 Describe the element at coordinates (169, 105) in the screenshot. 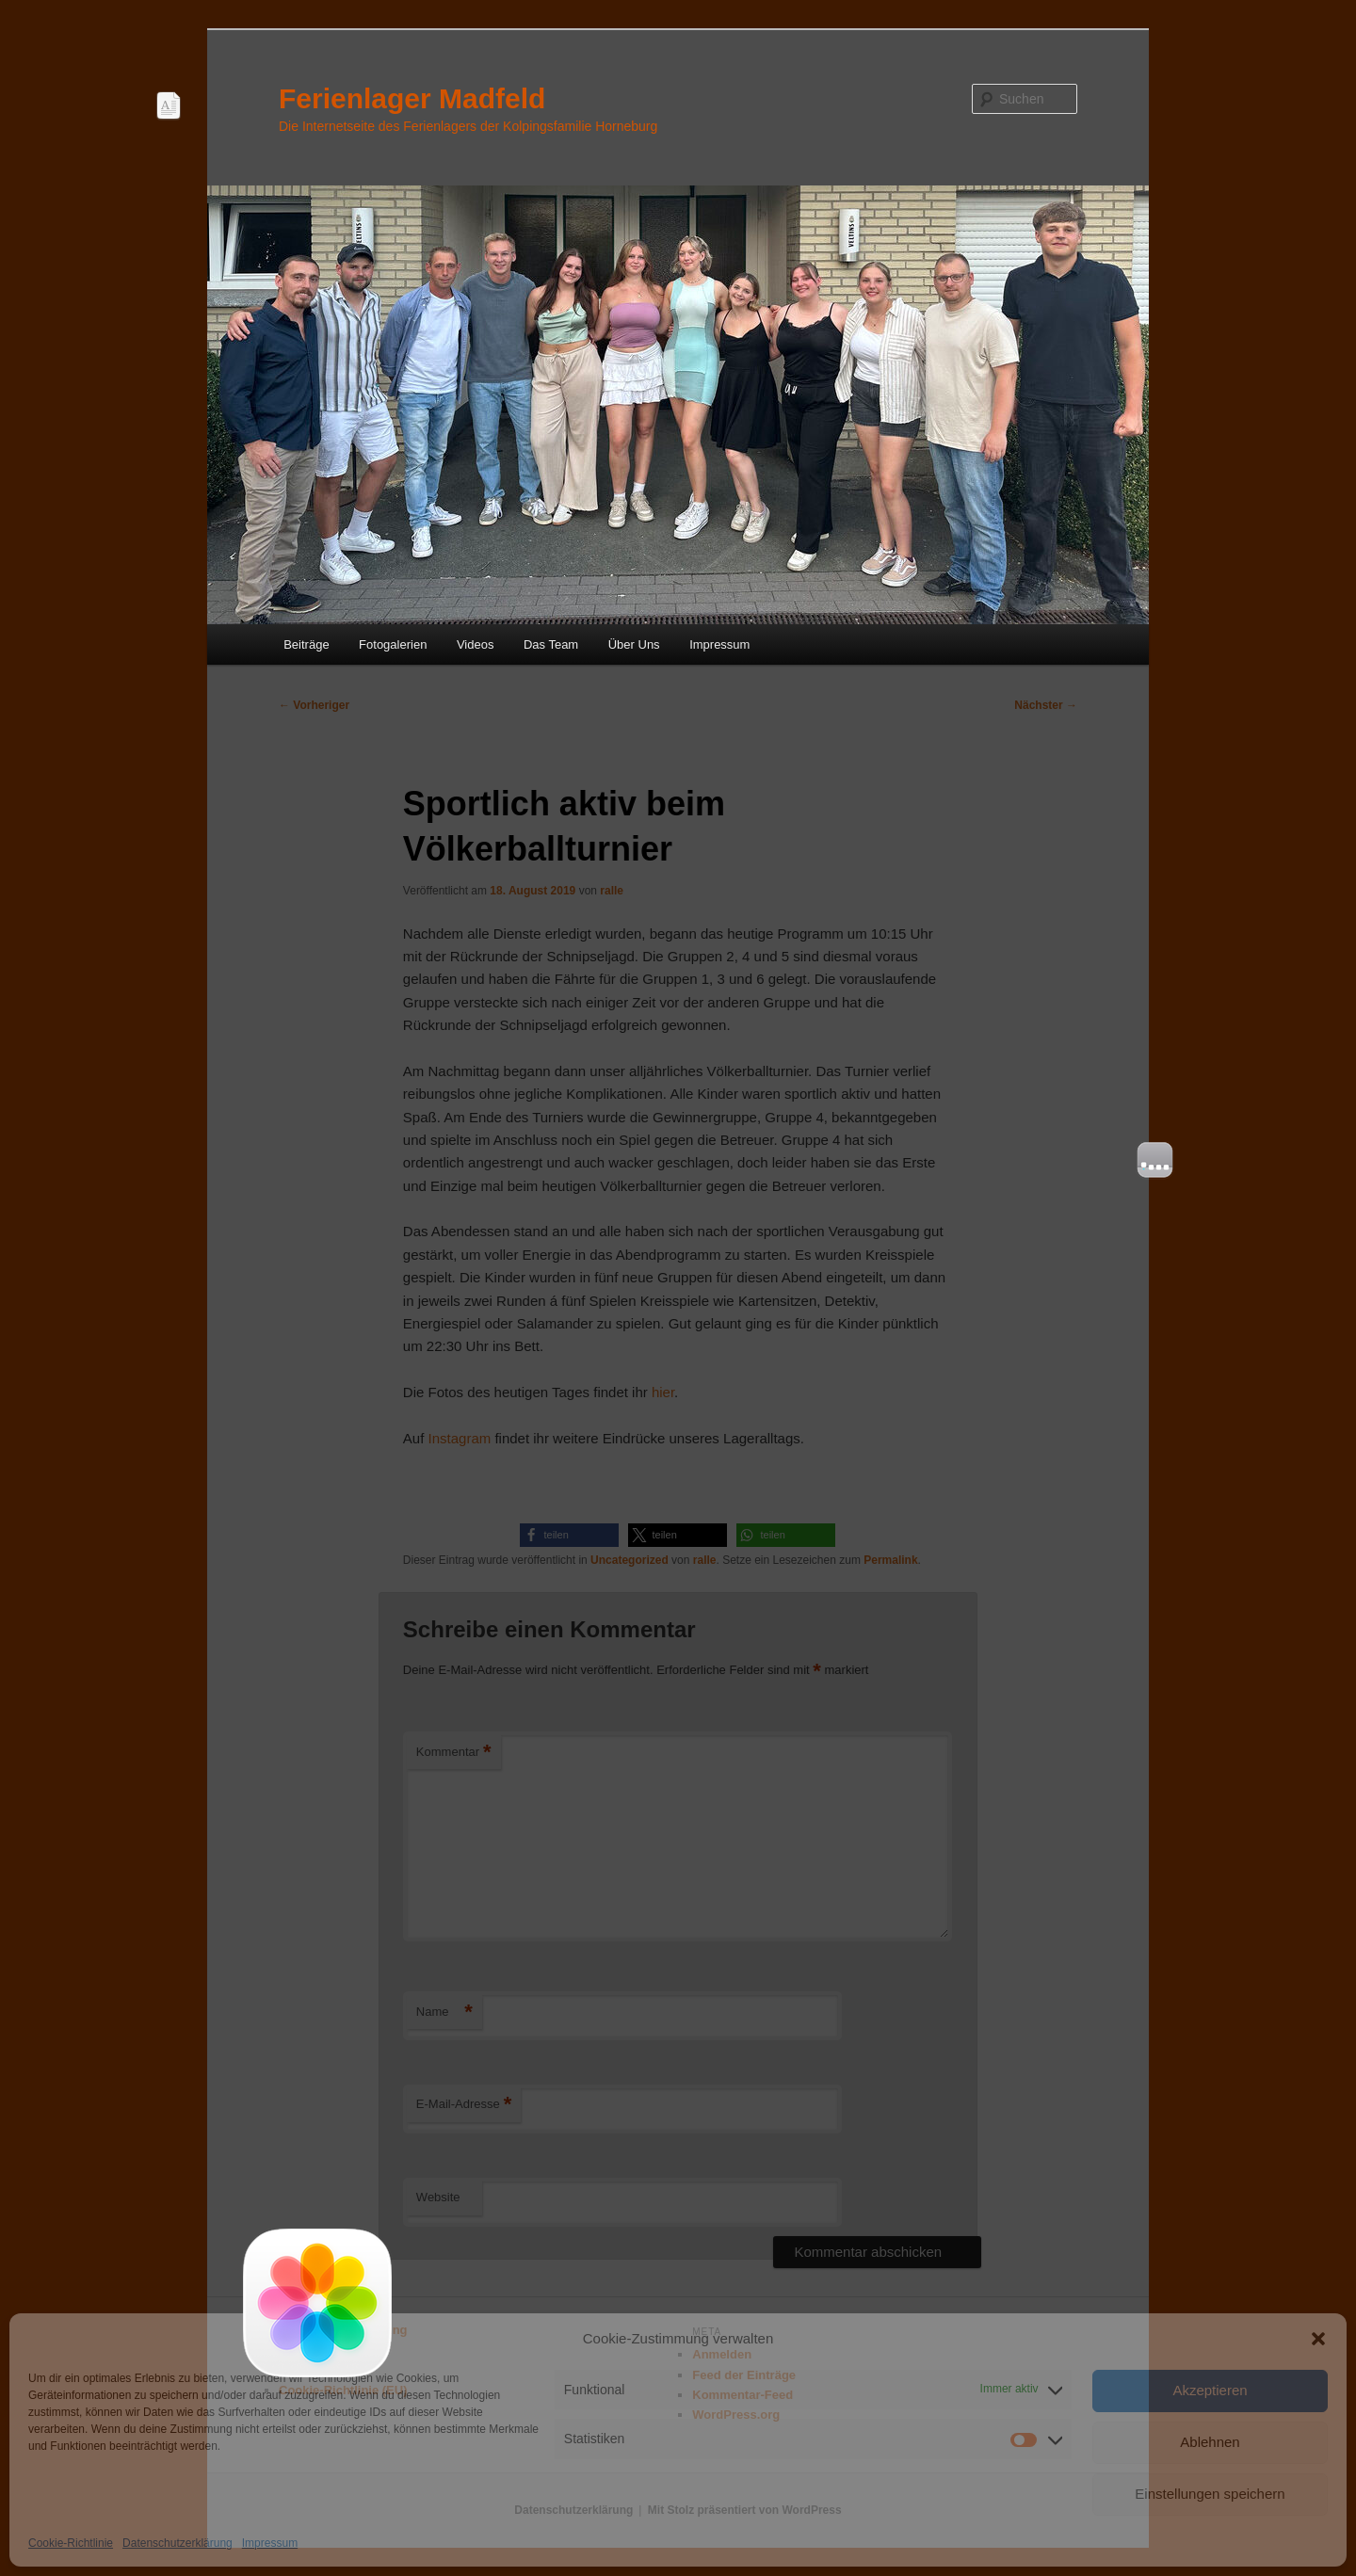

I see `open a rich text document` at that location.